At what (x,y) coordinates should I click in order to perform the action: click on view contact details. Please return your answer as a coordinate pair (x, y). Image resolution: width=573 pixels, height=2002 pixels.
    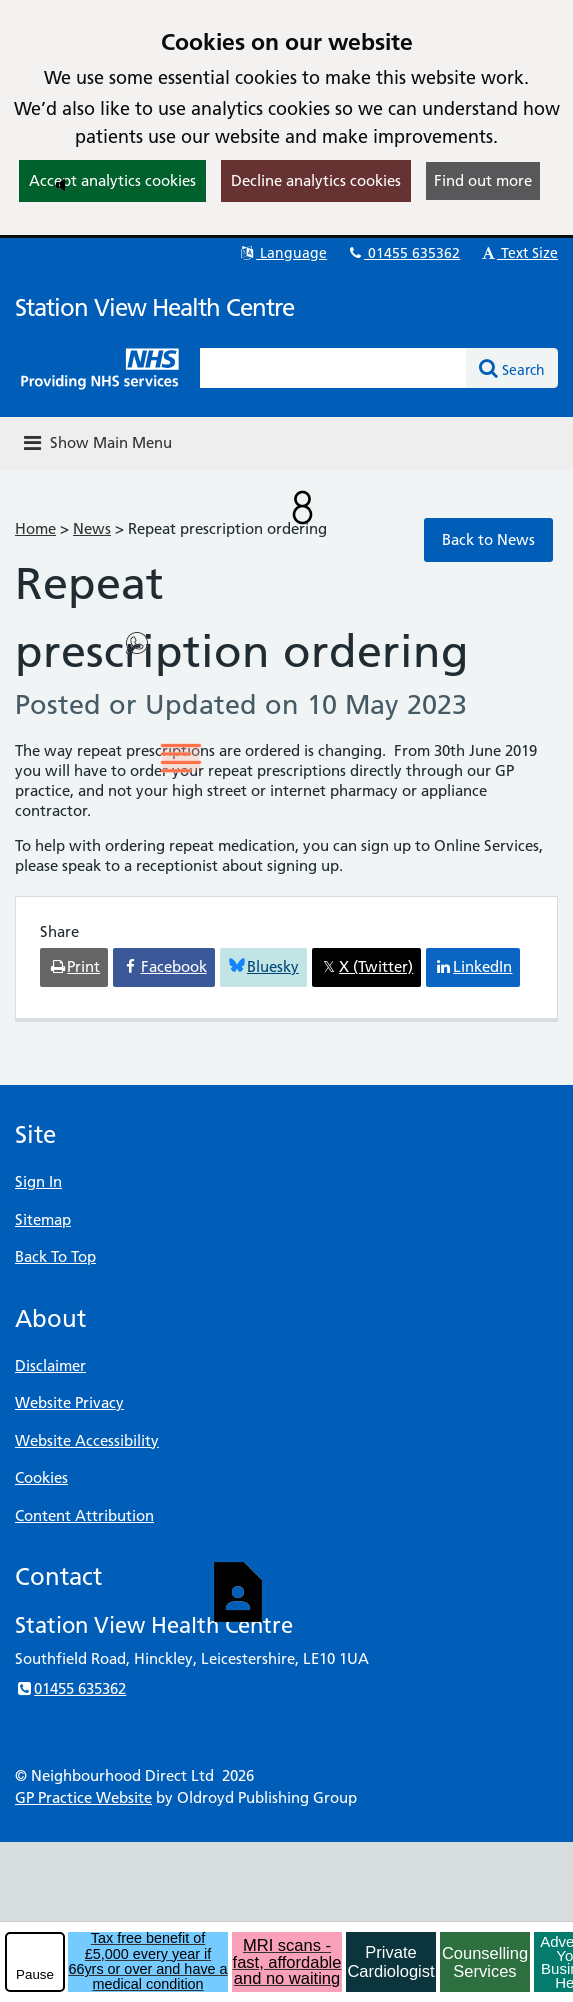
    Looking at the image, I should click on (238, 1592).